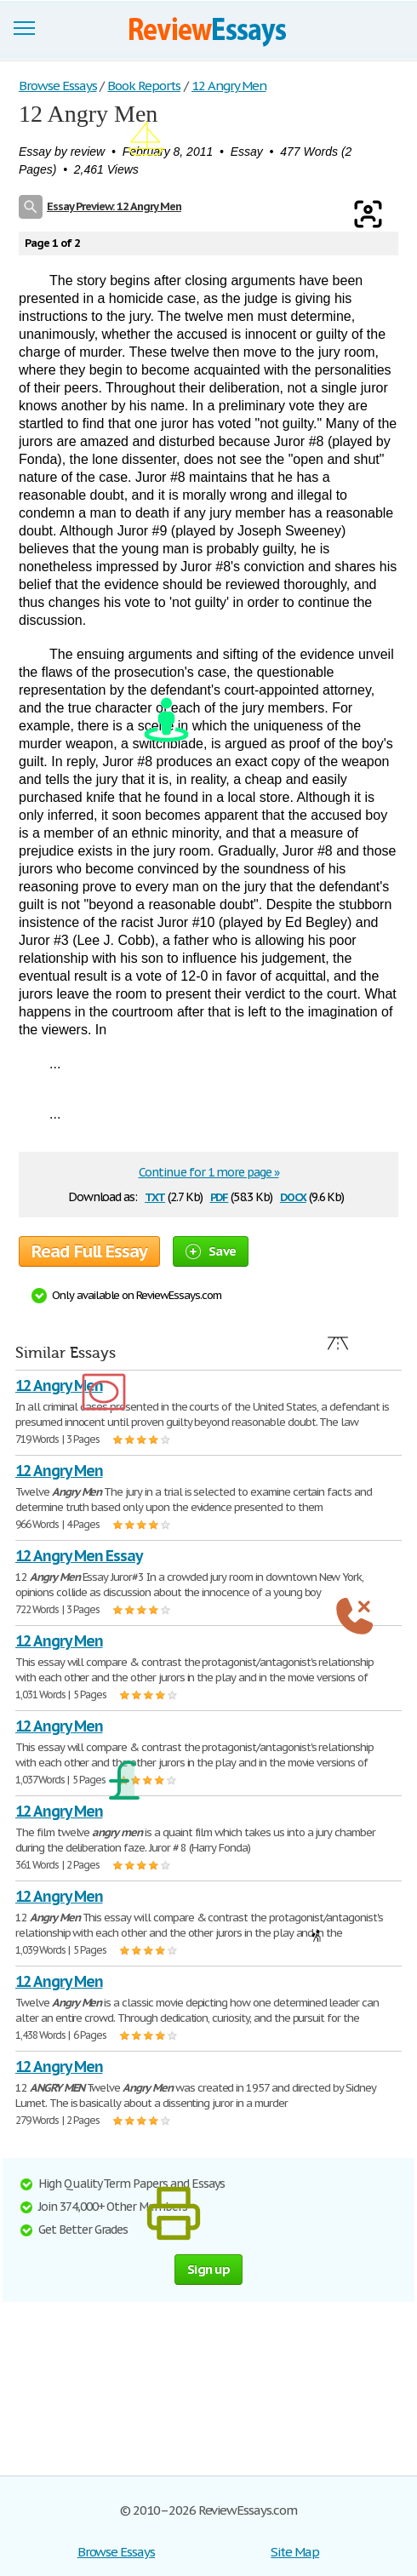  Describe the element at coordinates (146, 140) in the screenshot. I see `access sailing or boating features` at that location.